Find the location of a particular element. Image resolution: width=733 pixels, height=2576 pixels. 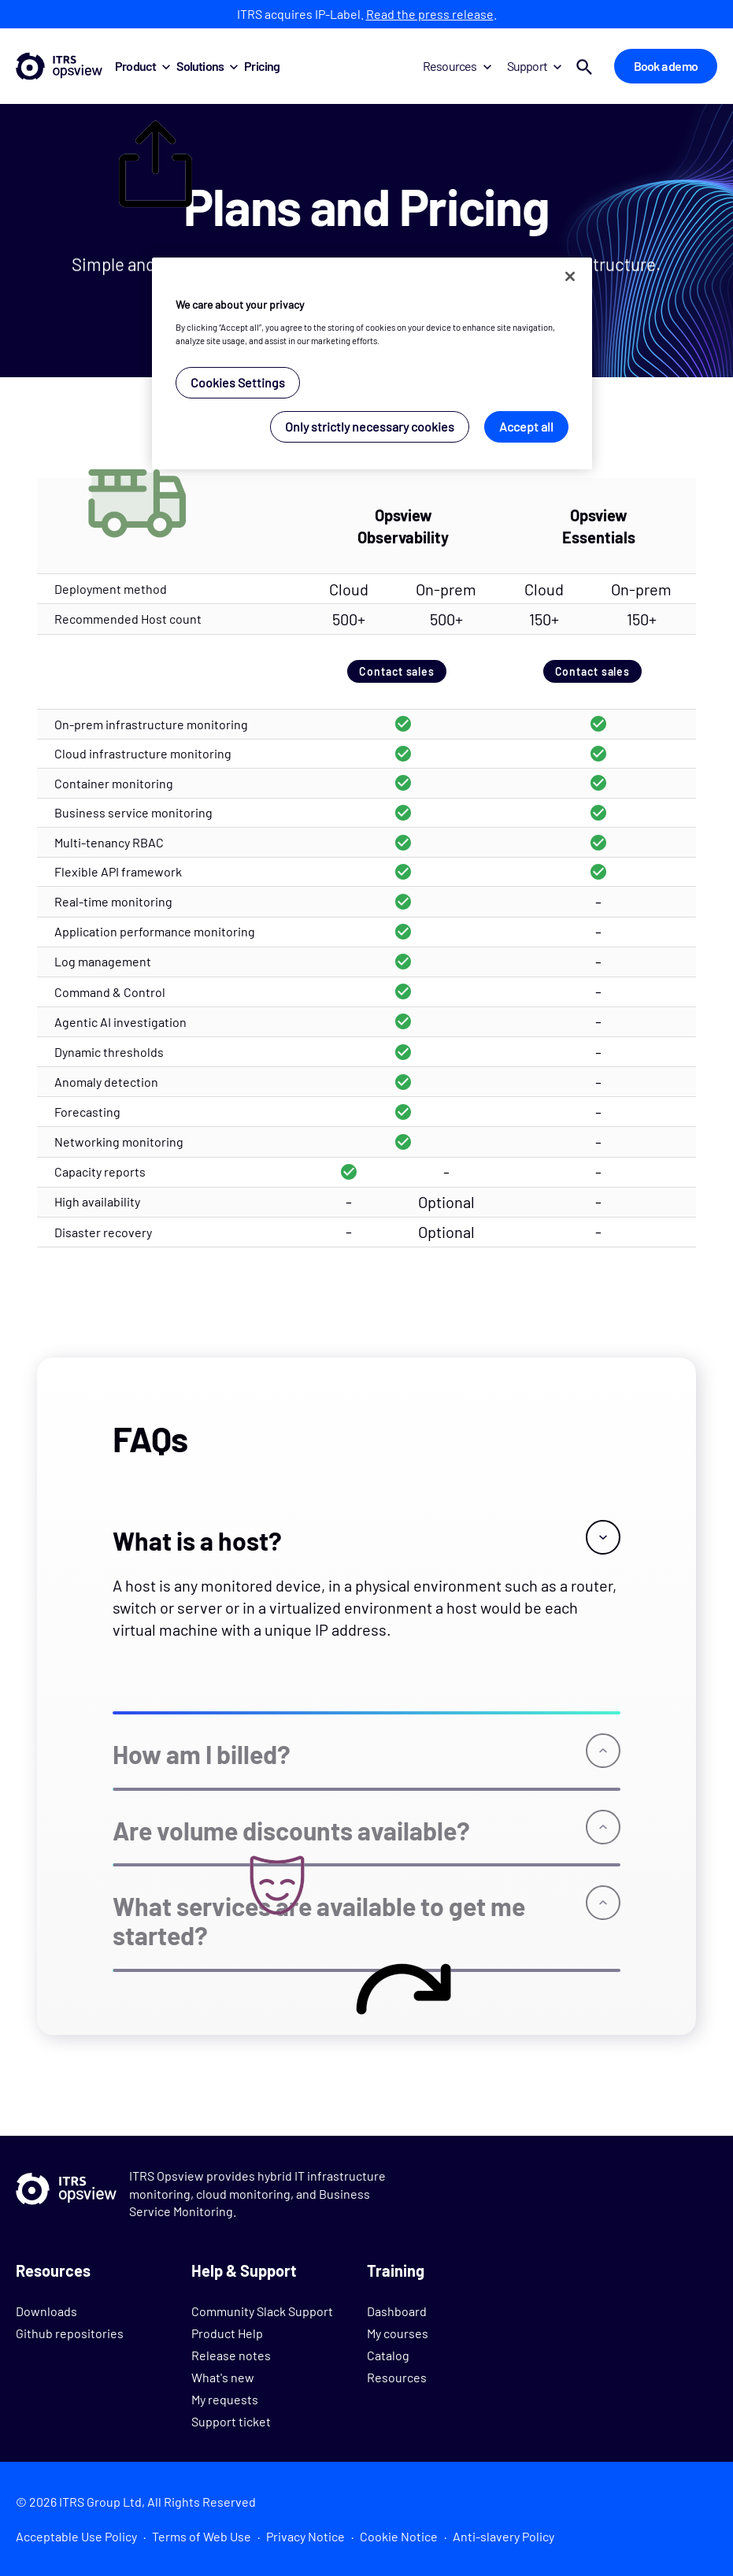

access theater or entertainment mode is located at coordinates (277, 1883).